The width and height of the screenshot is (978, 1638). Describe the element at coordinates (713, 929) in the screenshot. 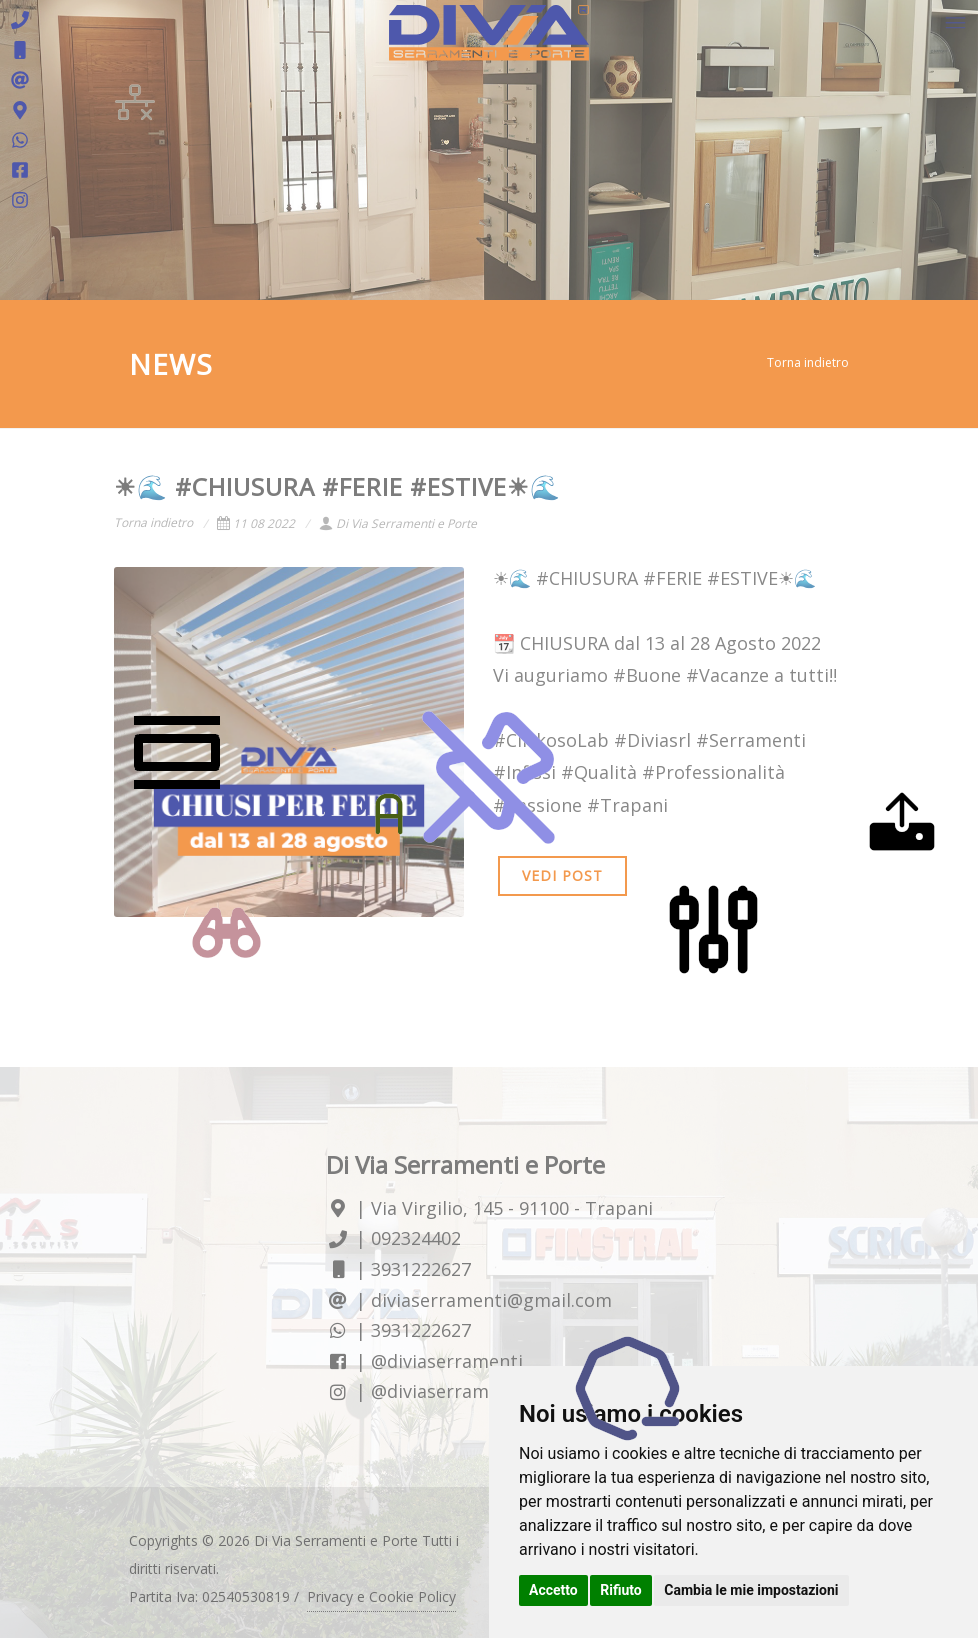

I see `view candlestick chart for stock or crypto data` at that location.